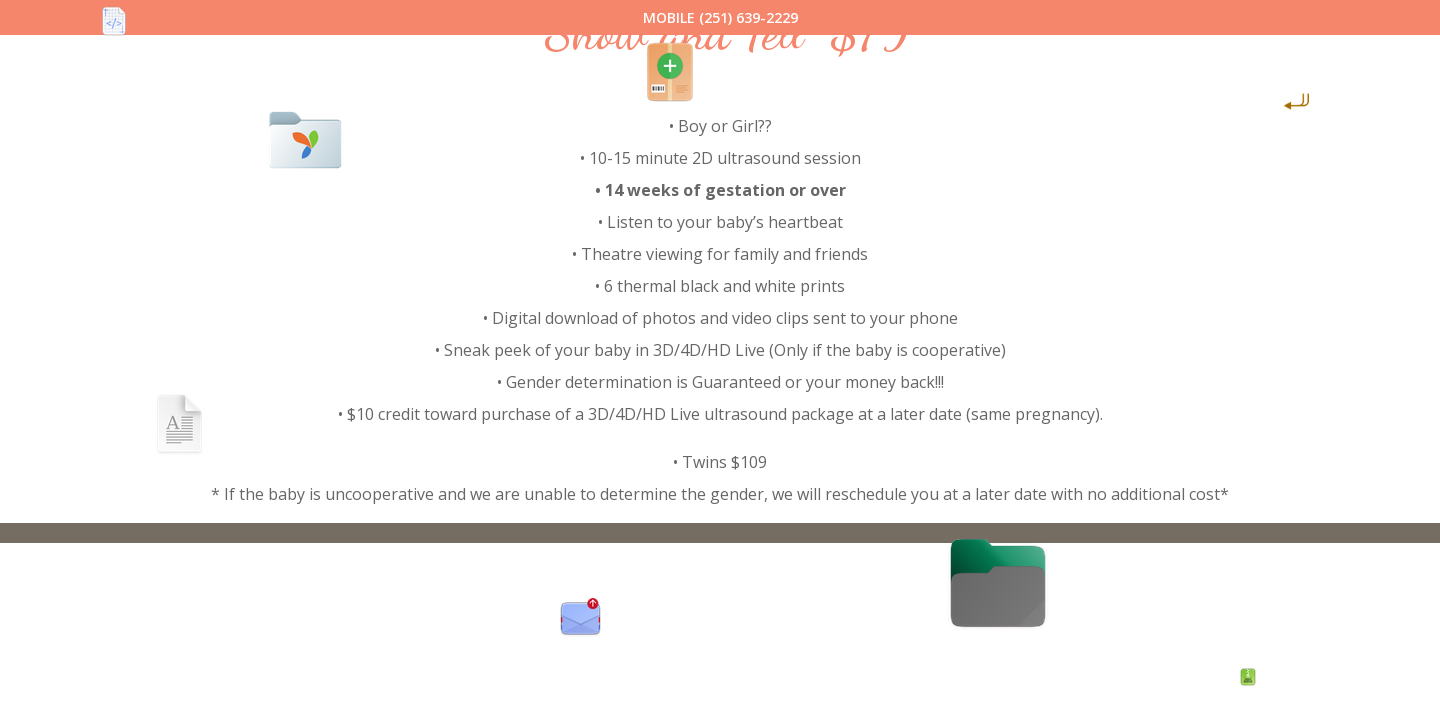 This screenshot has width=1440, height=720. I want to click on send an email or message, so click(580, 618).